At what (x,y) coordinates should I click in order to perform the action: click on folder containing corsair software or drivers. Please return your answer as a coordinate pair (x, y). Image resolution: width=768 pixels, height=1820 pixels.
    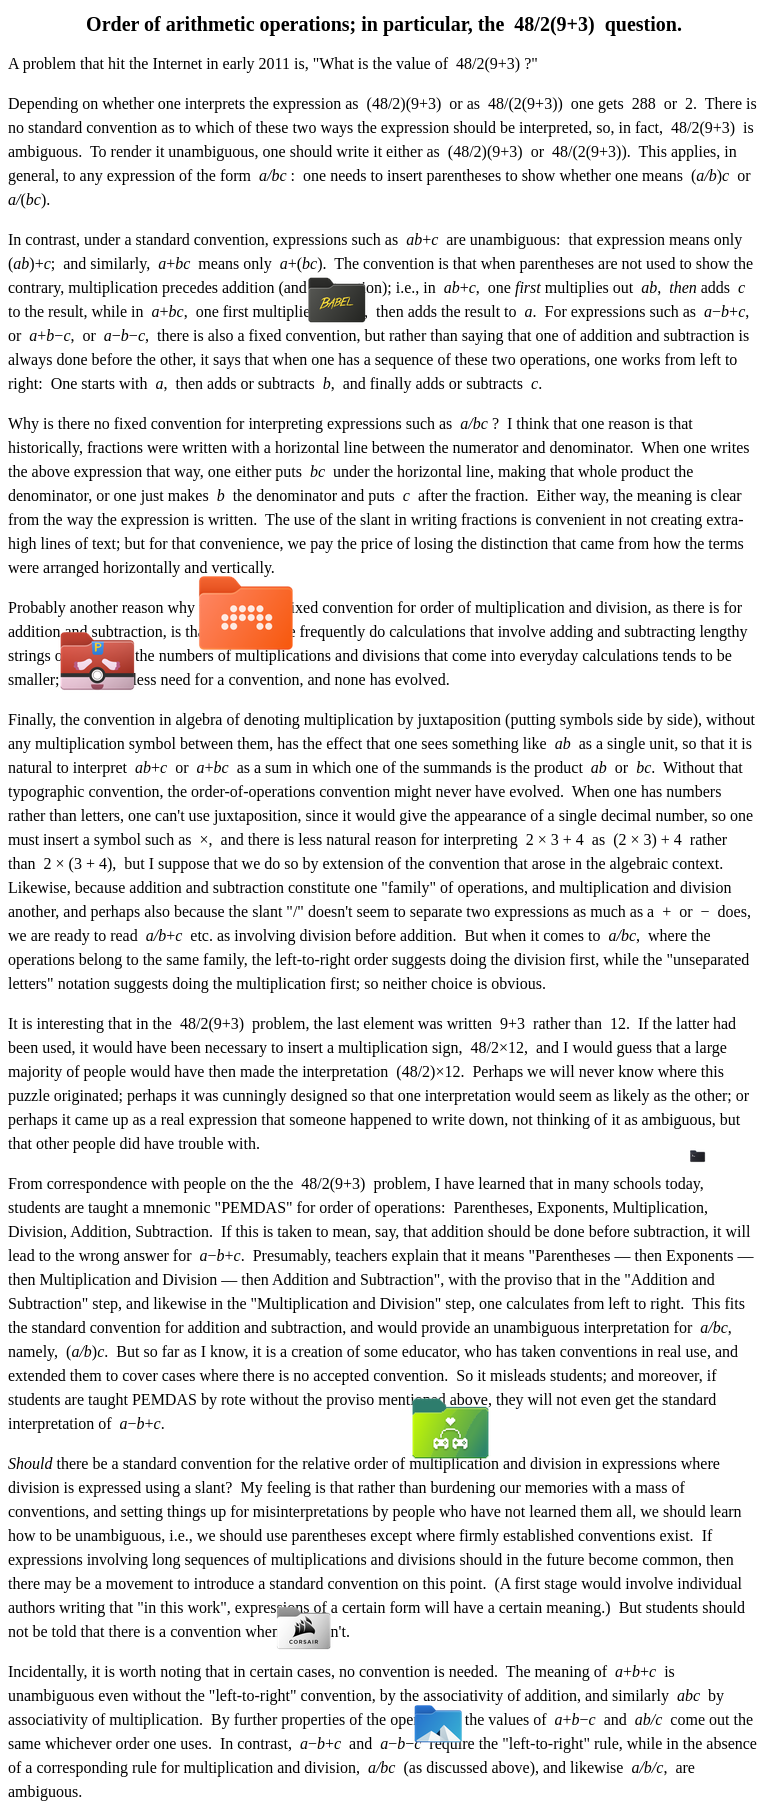
    Looking at the image, I should click on (303, 1629).